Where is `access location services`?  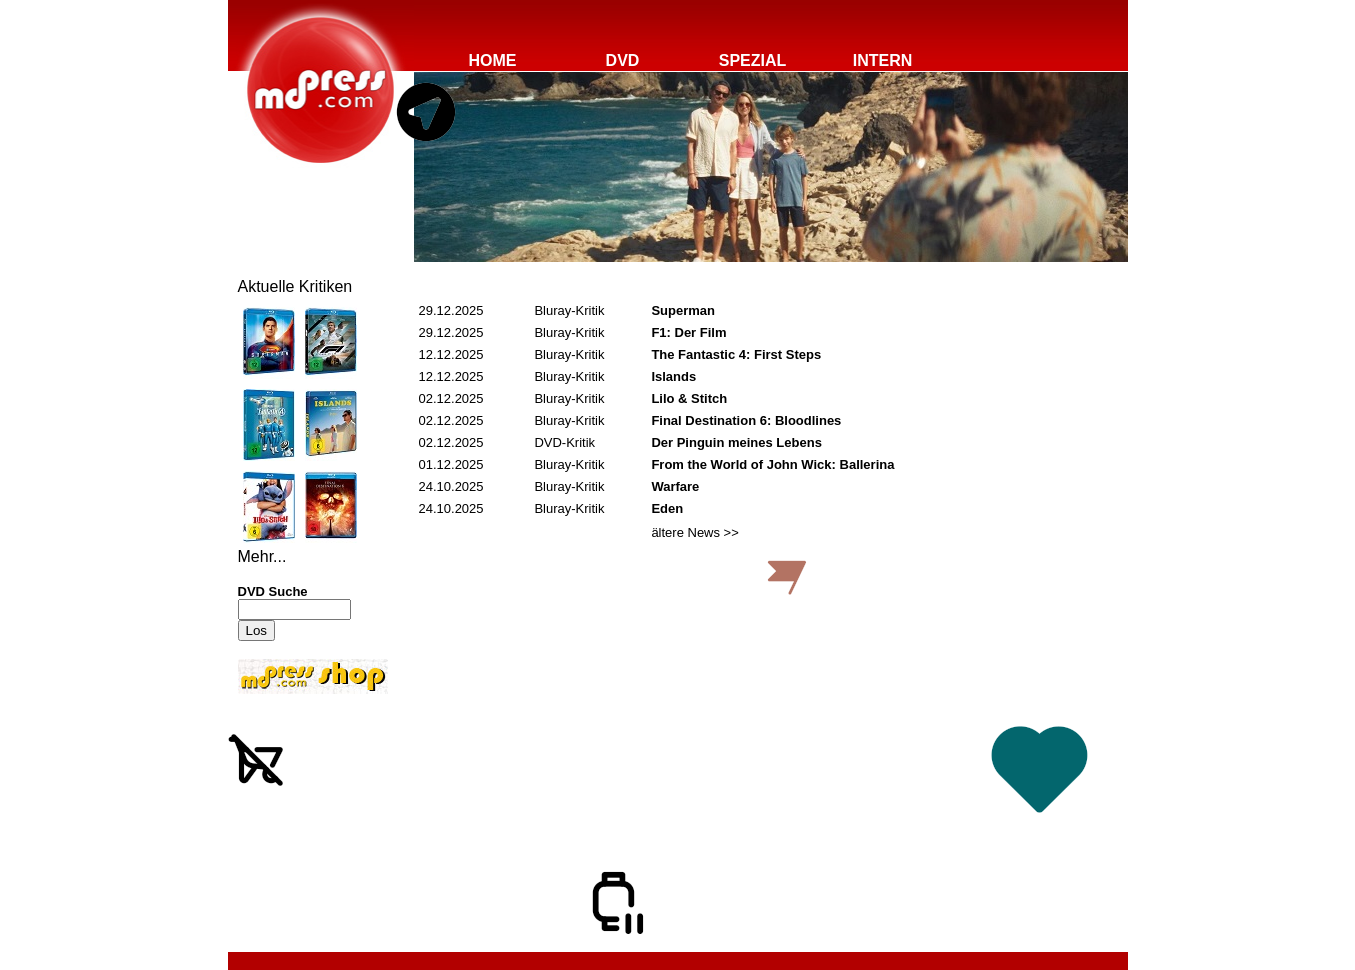
access location services is located at coordinates (426, 112).